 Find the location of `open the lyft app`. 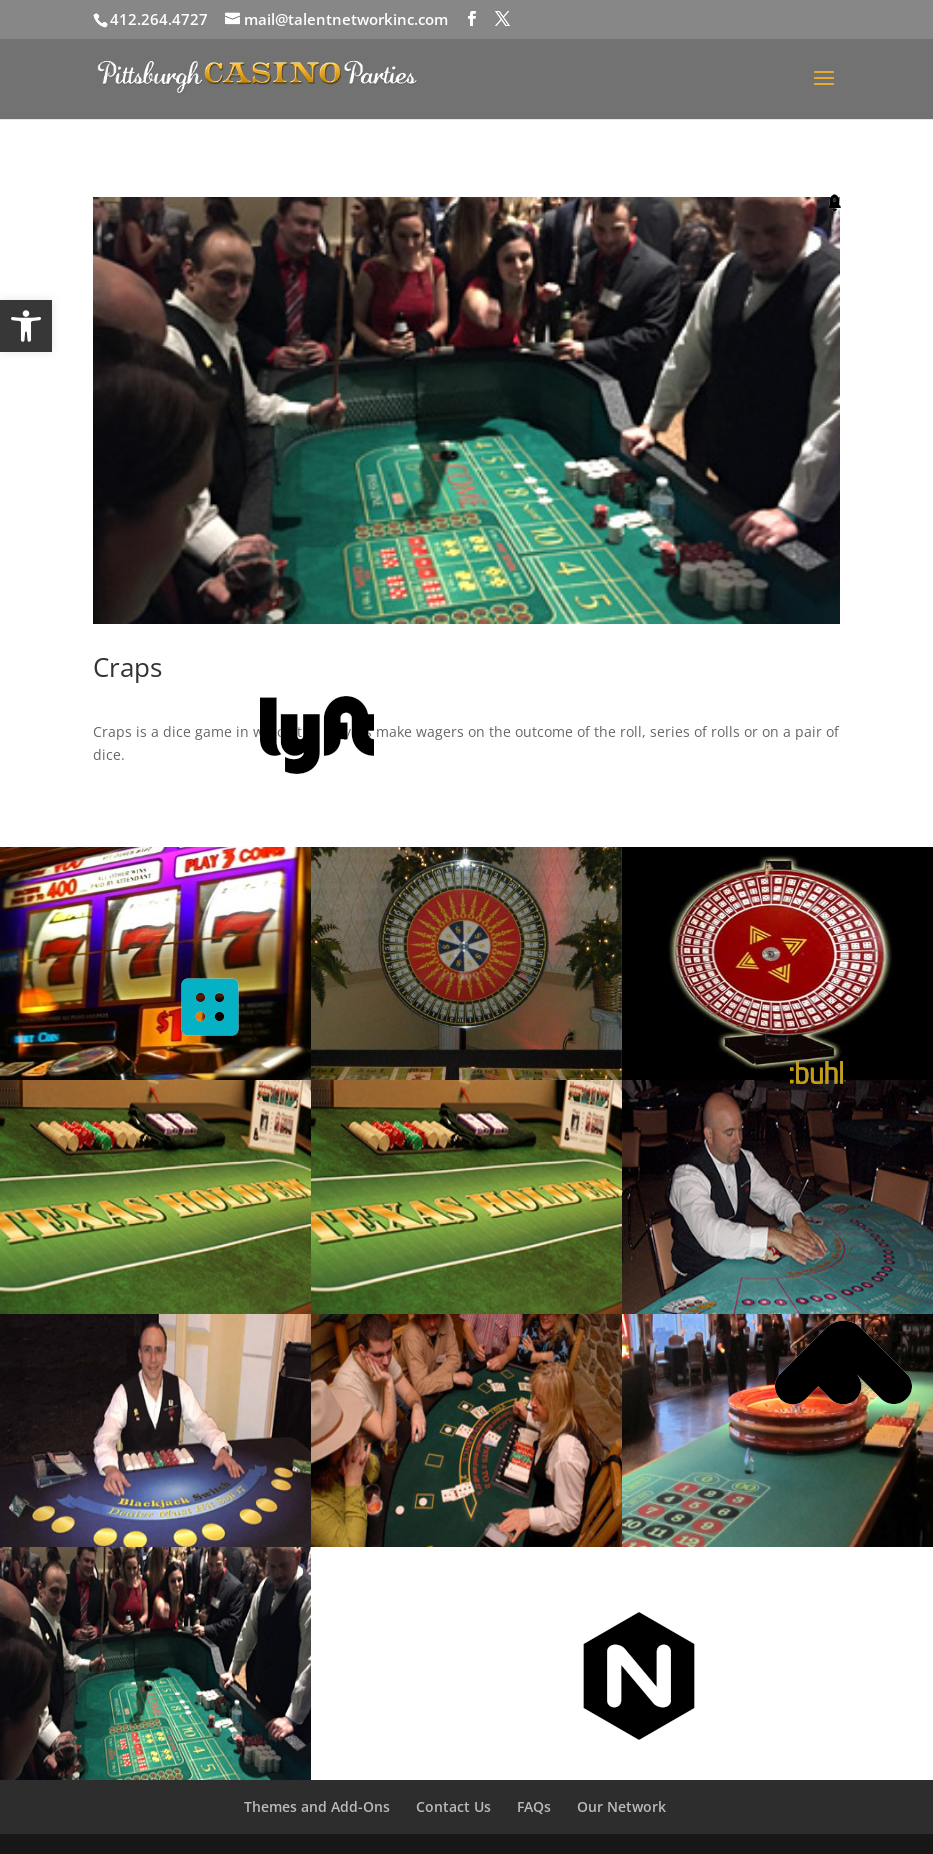

open the lyft app is located at coordinates (317, 735).